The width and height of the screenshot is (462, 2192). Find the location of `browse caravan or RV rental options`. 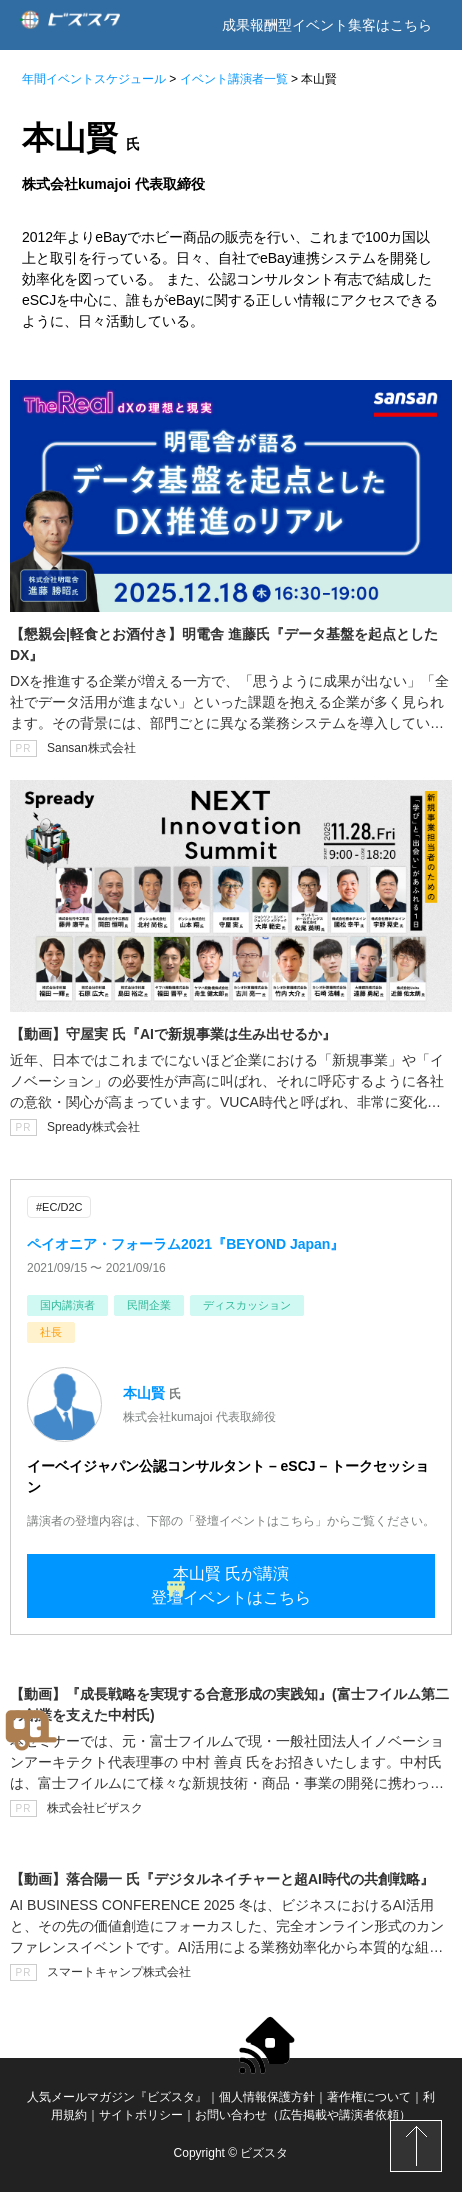

browse caravan or RV rental options is located at coordinates (30, 1729).